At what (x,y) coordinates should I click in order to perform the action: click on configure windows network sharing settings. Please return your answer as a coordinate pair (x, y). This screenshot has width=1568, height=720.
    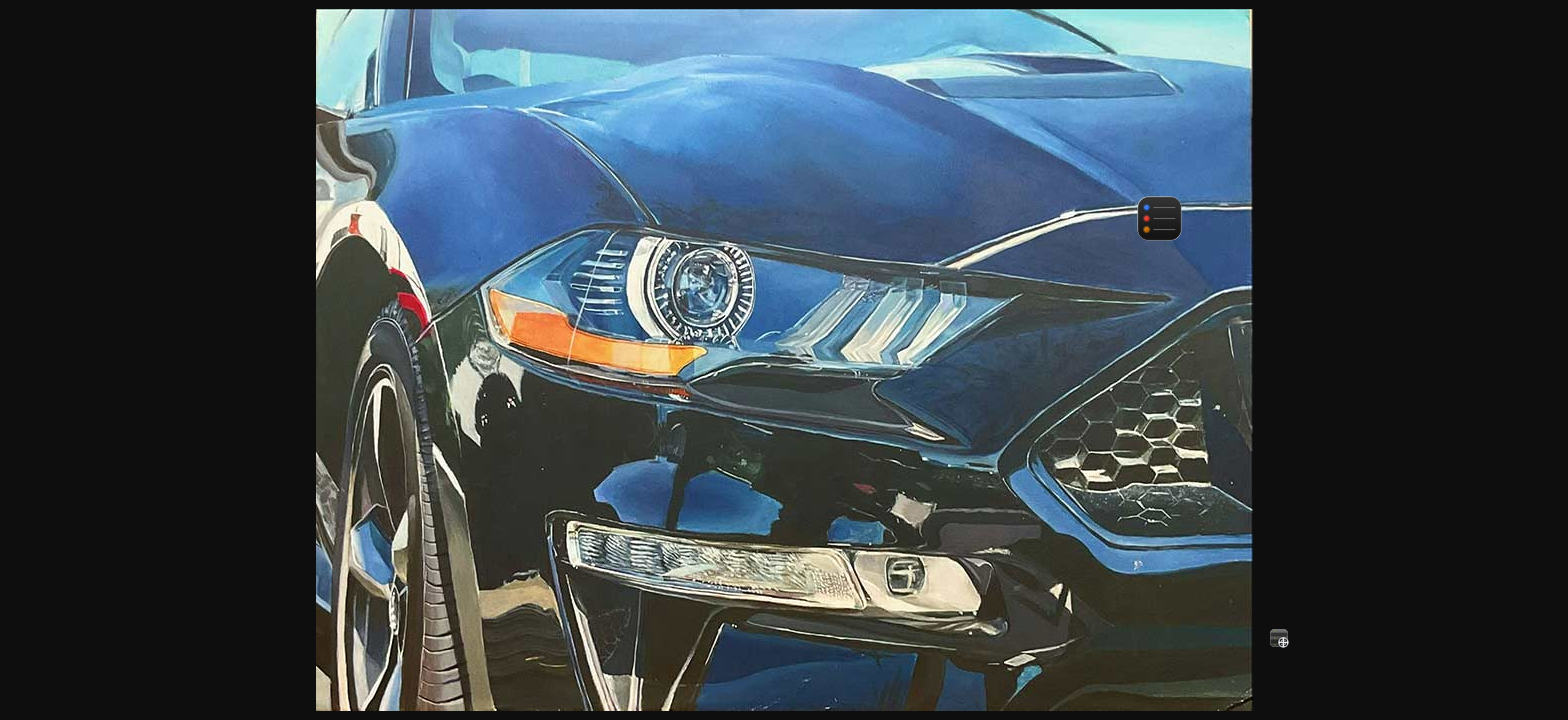
    Looking at the image, I should click on (1279, 638).